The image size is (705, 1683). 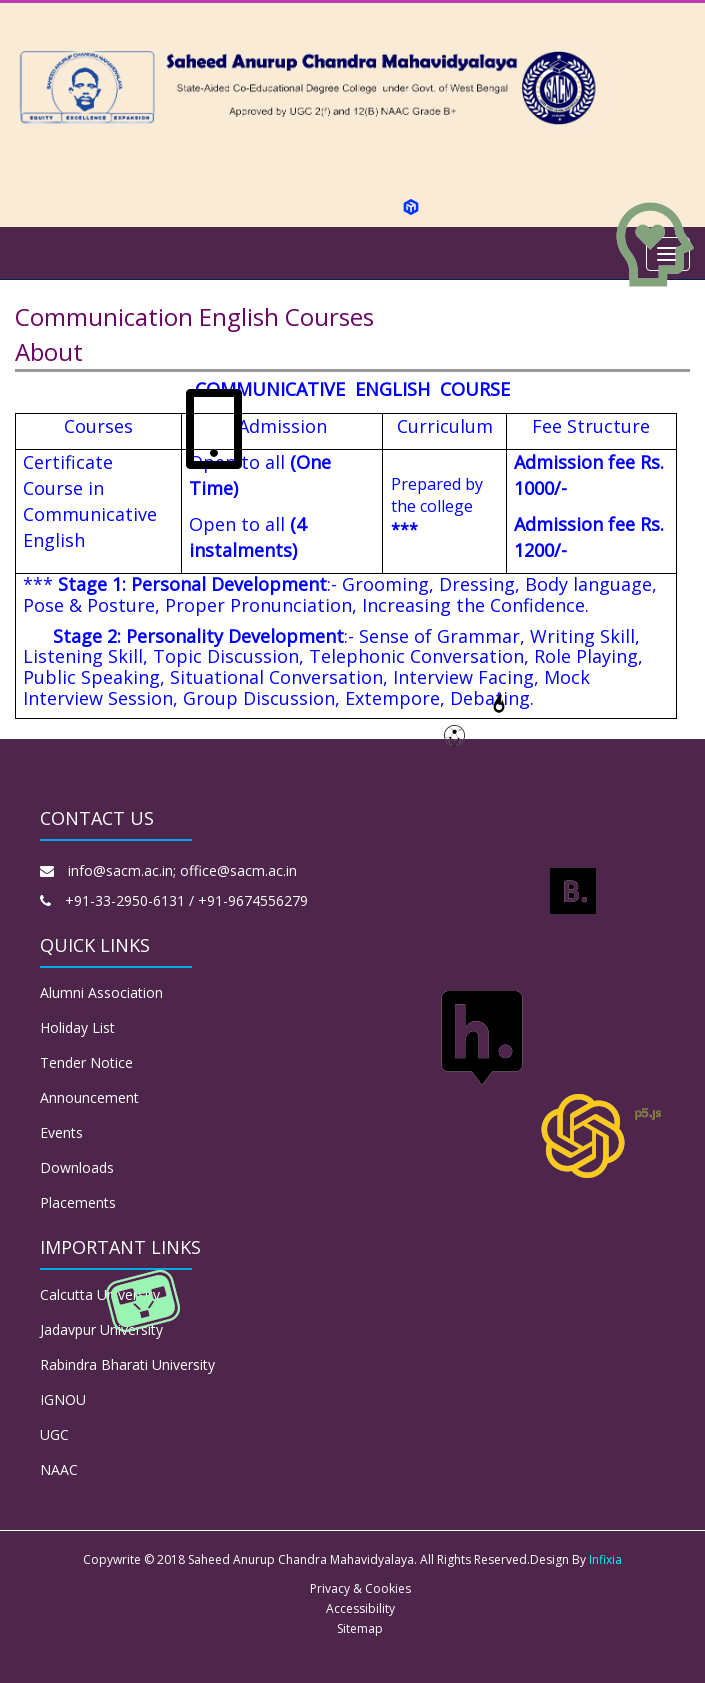 I want to click on open the OpenAI app or service, so click(x=583, y=1136).